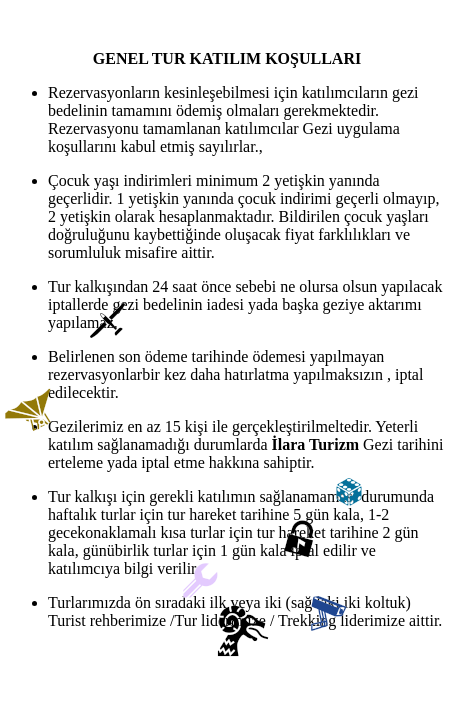 This screenshot has height=720, width=454. What do you see at coordinates (107, 320) in the screenshot?
I see `access glider or sailplane activities` at bounding box center [107, 320].